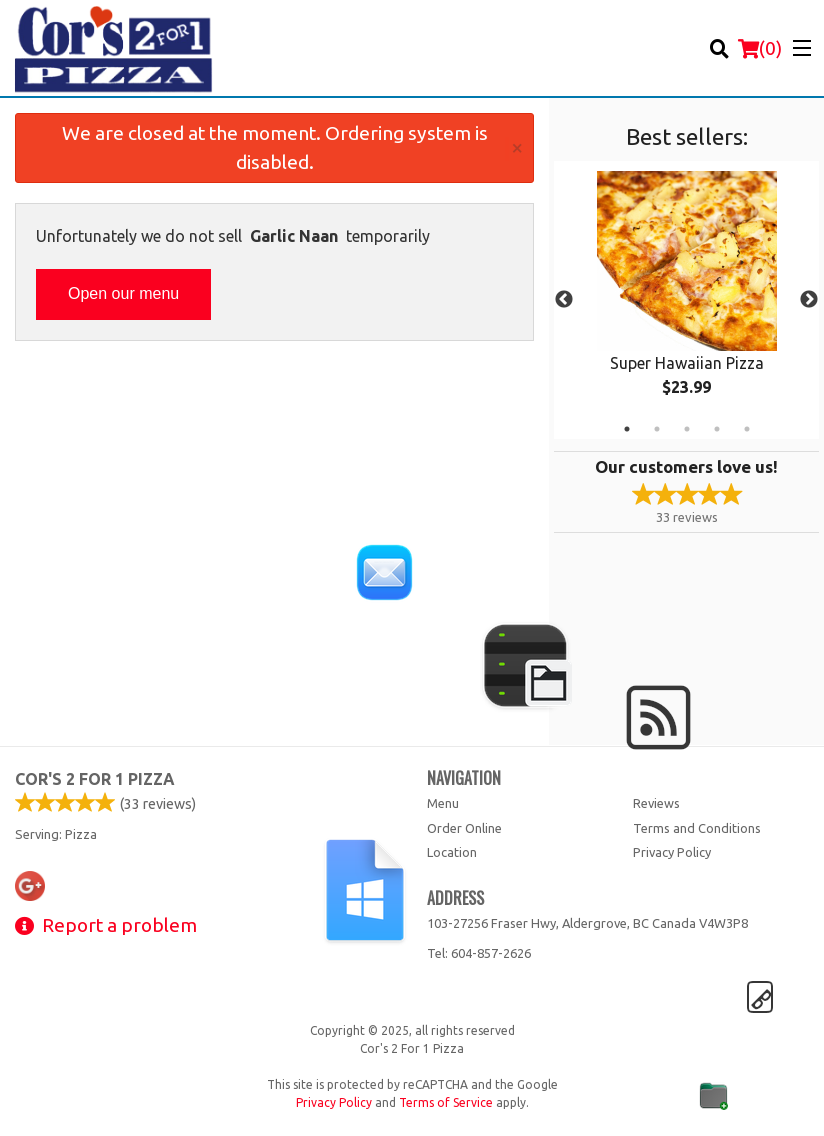 This screenshot has width=824, height=1136. I want to click on open the mail app, so click(384, 572).